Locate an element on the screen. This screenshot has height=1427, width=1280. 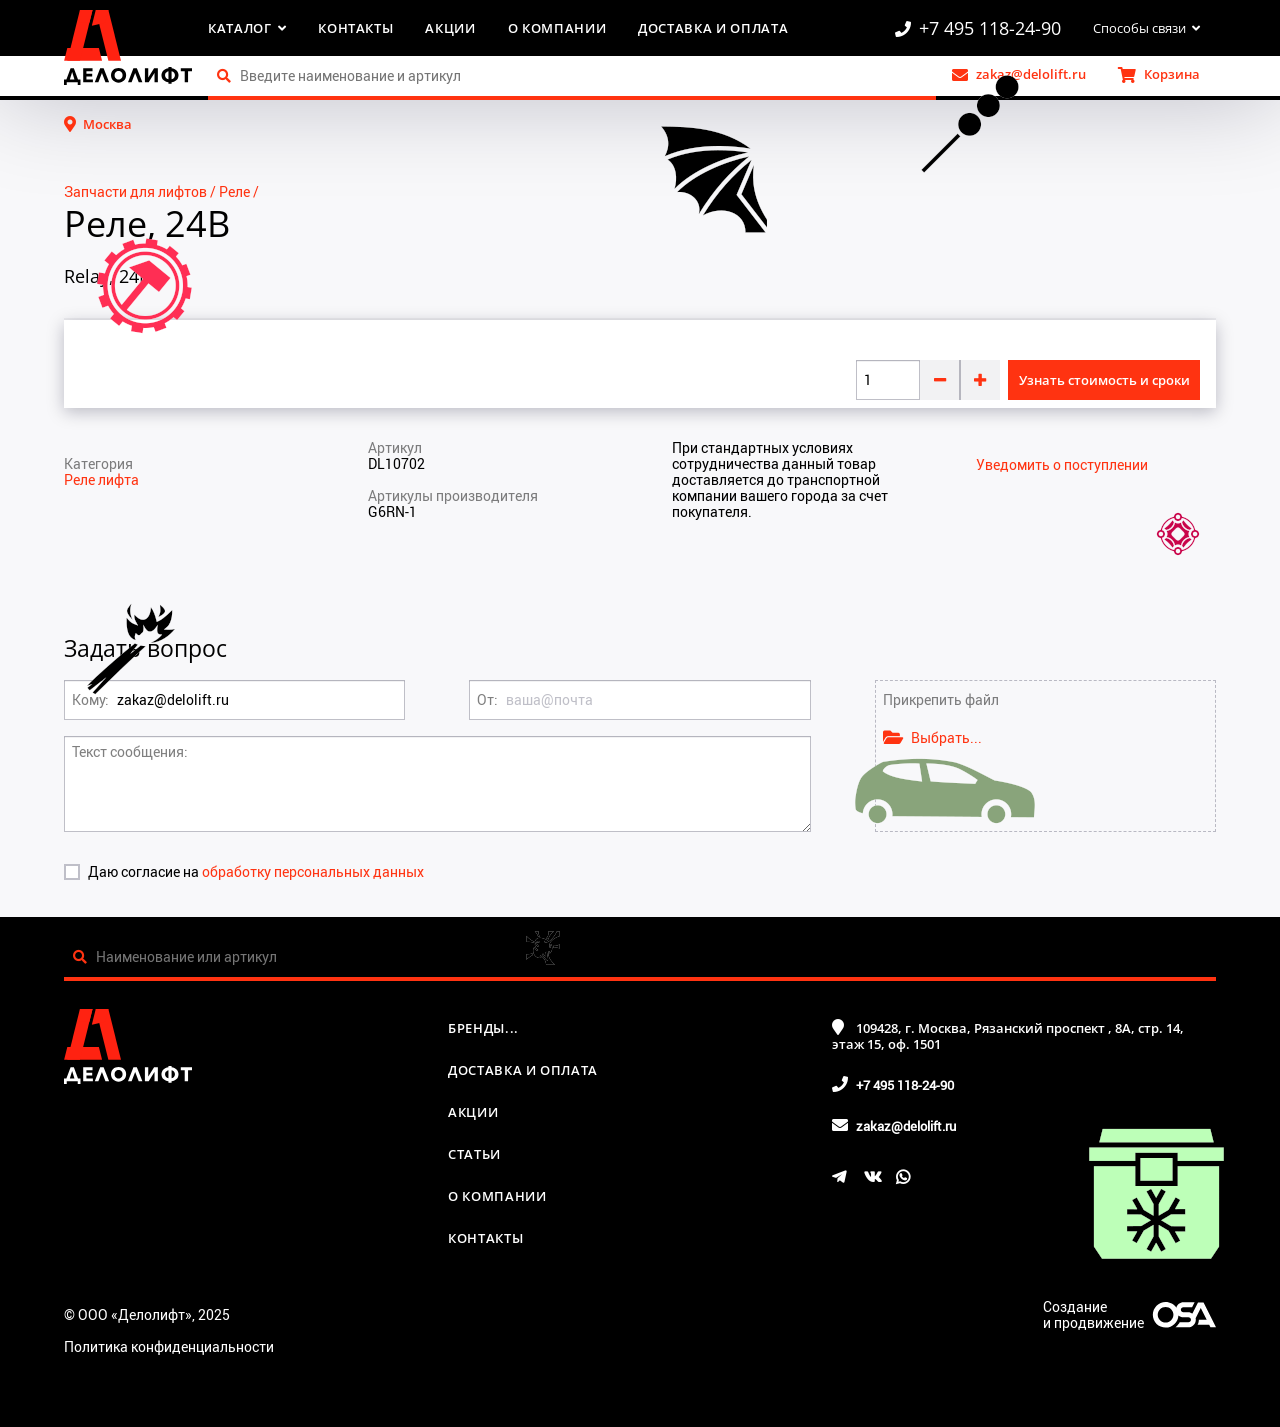
Japanese dango food item in a restaurant or food delivery app is located at coordinates (970, 124).